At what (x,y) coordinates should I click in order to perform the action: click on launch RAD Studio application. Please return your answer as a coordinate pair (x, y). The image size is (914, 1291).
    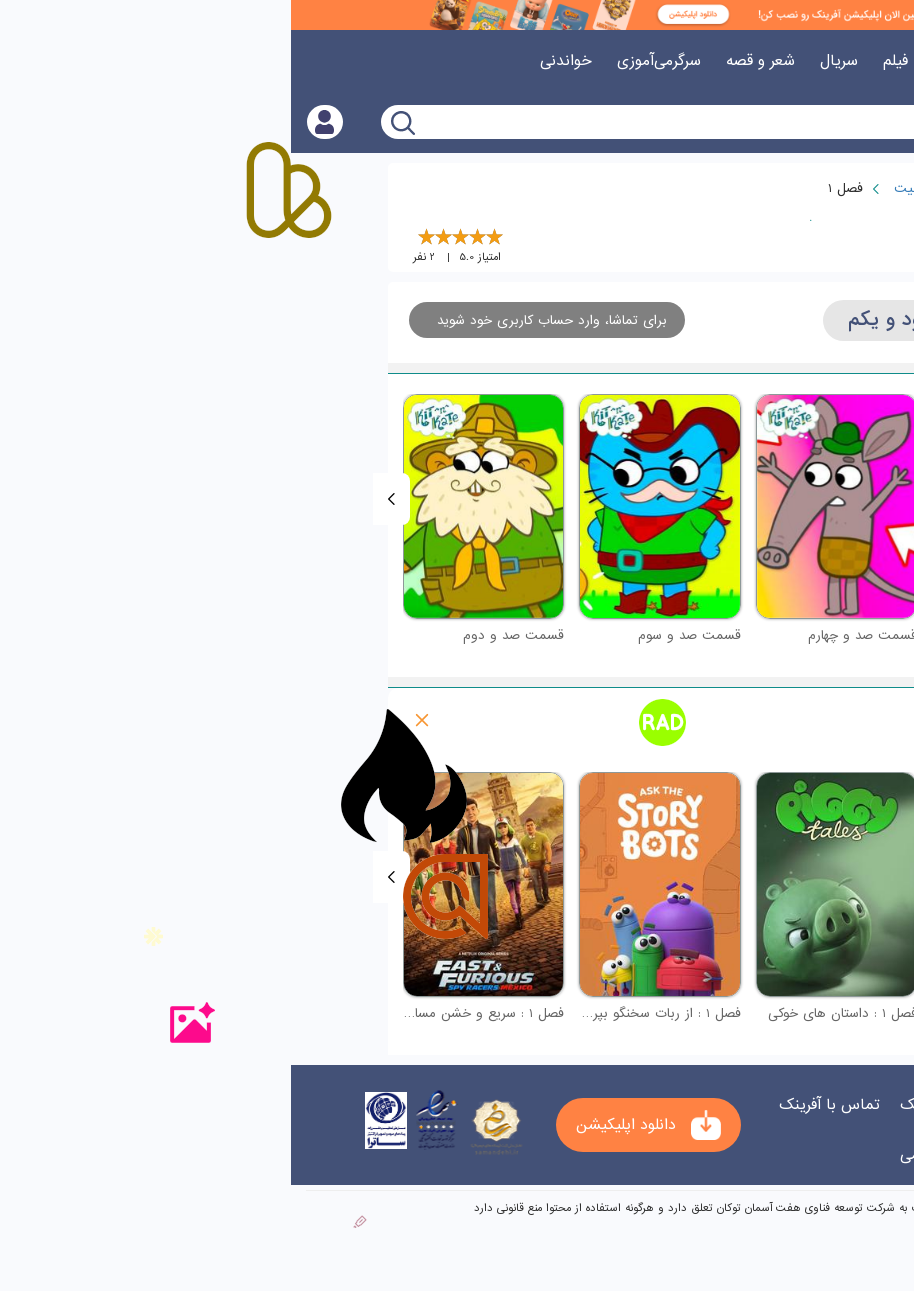
    Looking at the image, I should click on (662, 722).